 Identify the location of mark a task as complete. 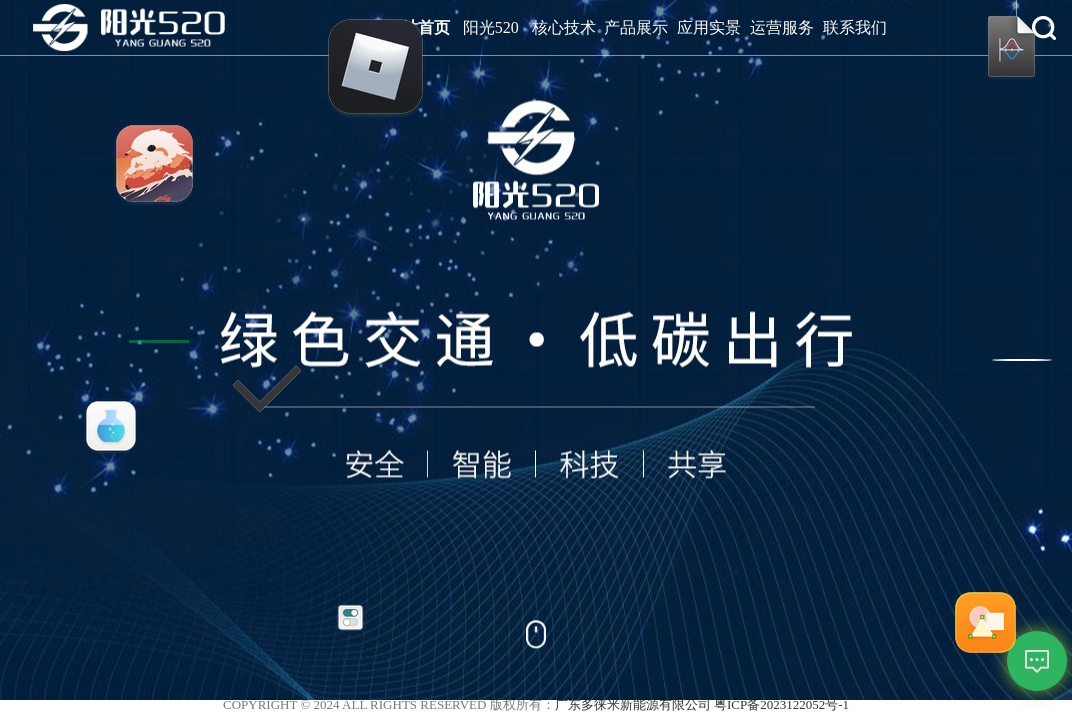
(267, 390).